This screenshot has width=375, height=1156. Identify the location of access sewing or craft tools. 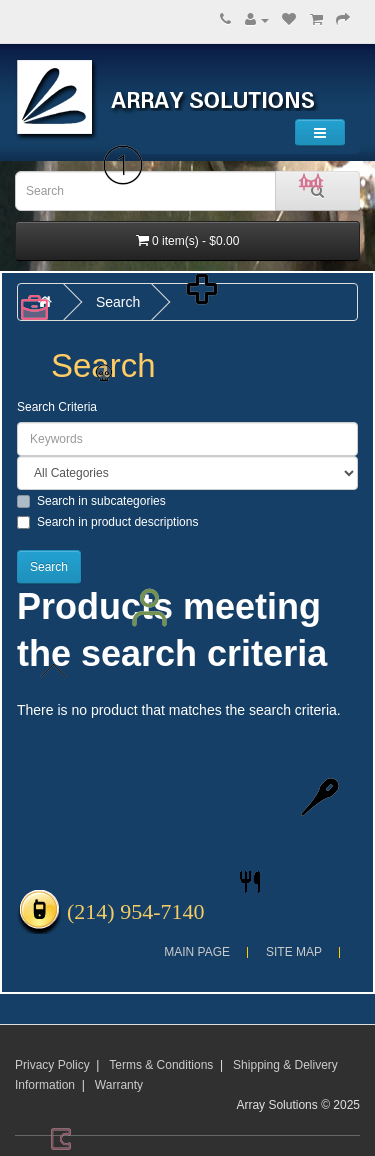
(320, 797).